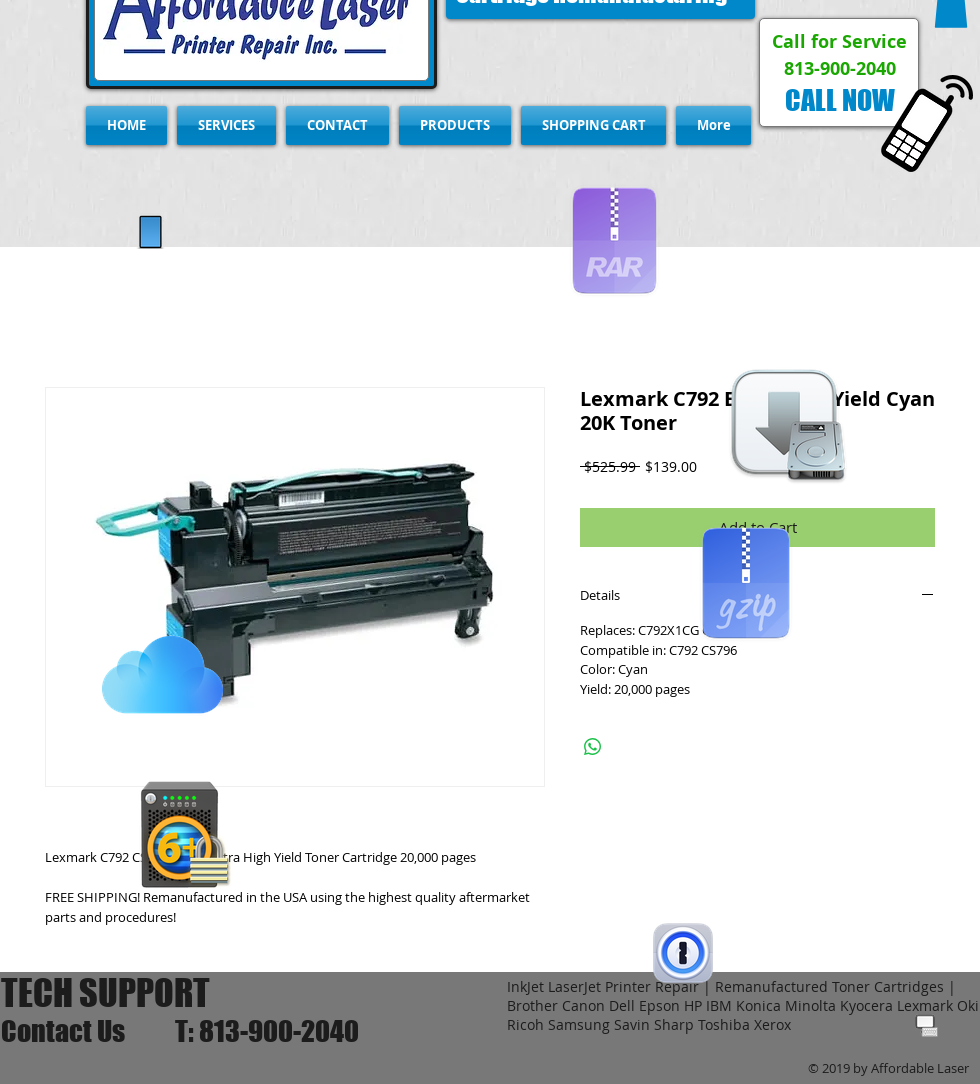  What do you see at coordinates (746, 583) in the screenshot?
I see `a gzip compressed archive file` at bounding box center [746, 583].